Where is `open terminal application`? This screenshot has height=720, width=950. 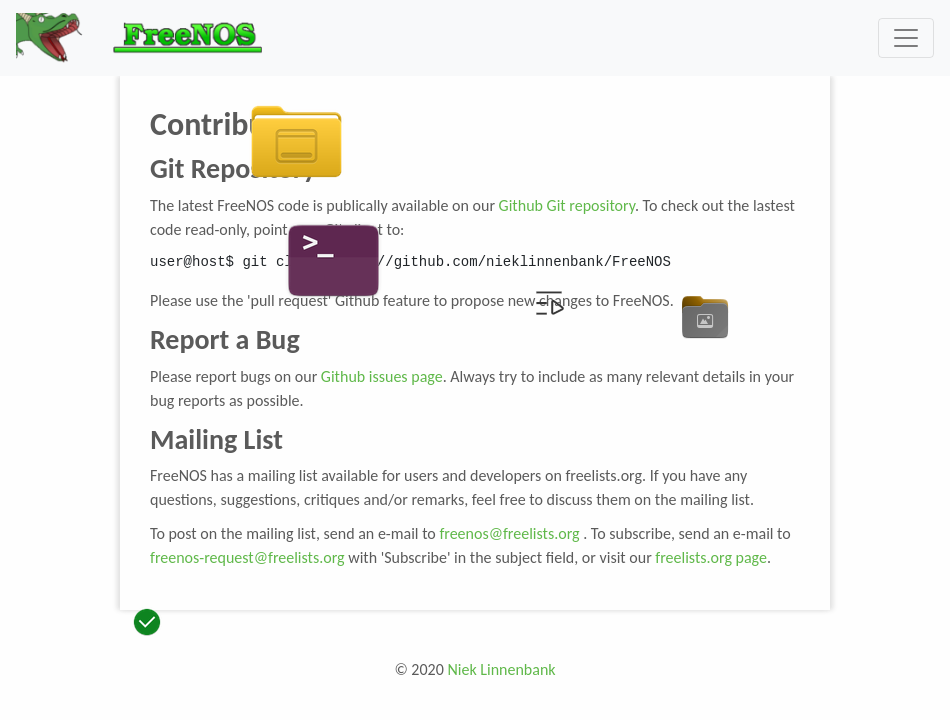
open terminal application is located at coordinates (333, 260).